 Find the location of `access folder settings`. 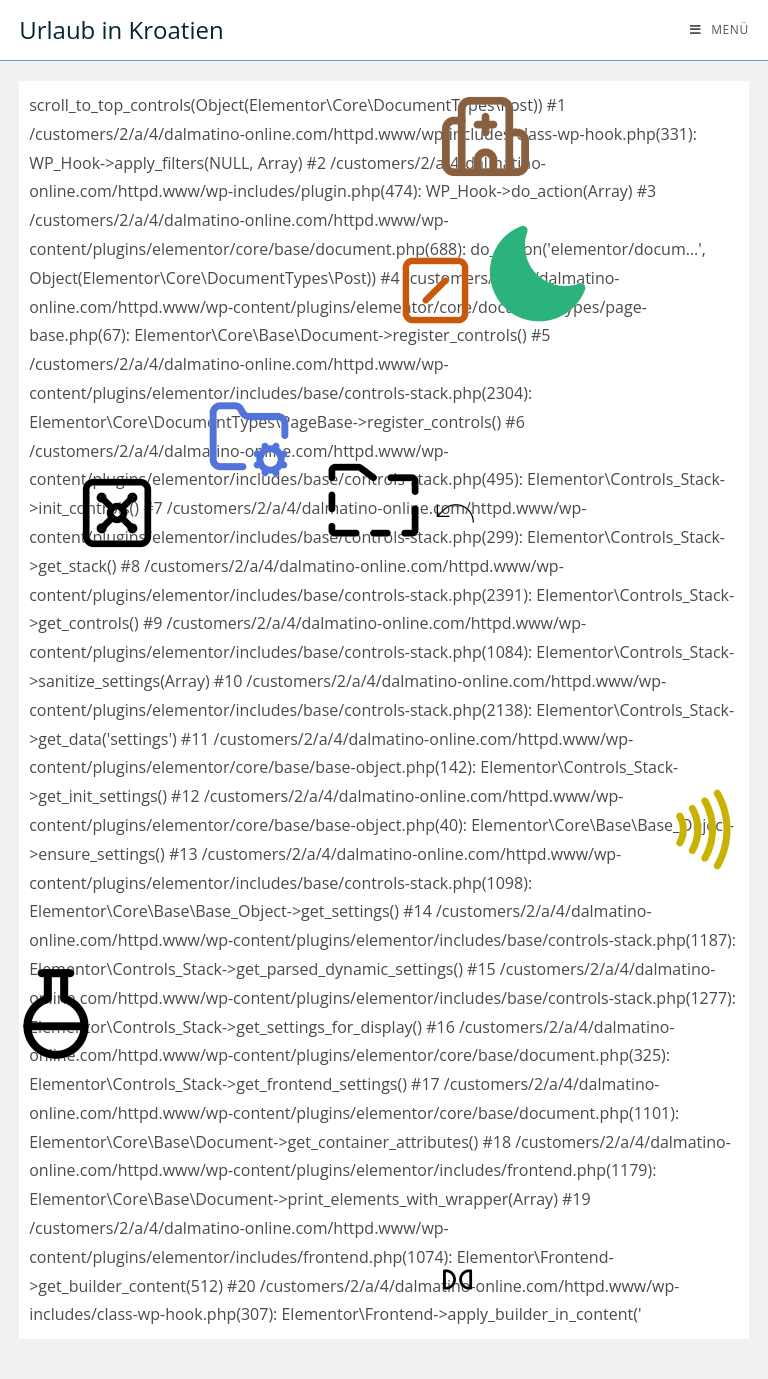

access folder settings is located at coordinates (249, 438).